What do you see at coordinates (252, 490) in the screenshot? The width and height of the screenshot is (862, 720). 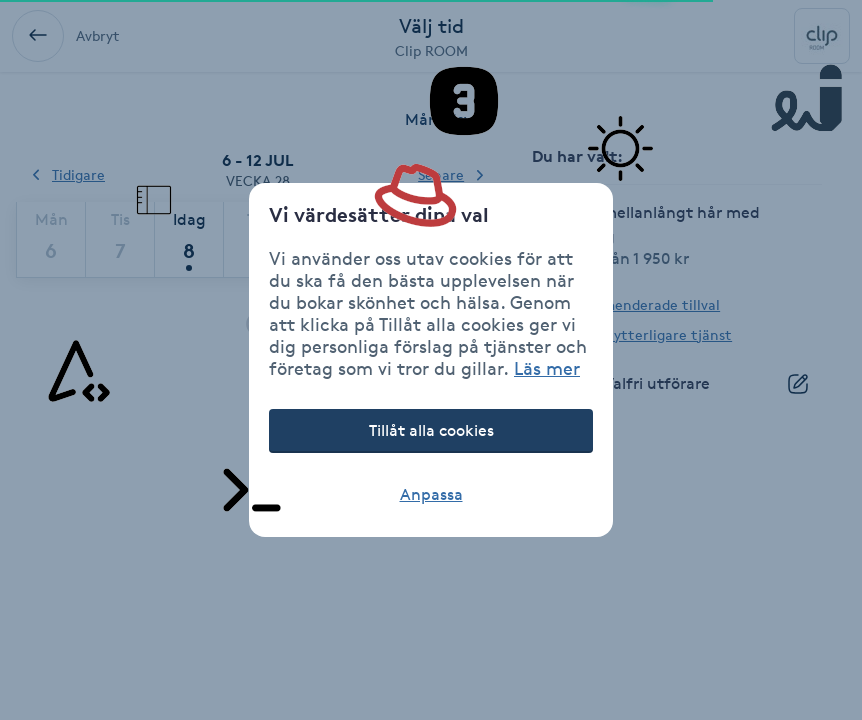 I see `open command line or terminal` at bounding box center [252, 490].